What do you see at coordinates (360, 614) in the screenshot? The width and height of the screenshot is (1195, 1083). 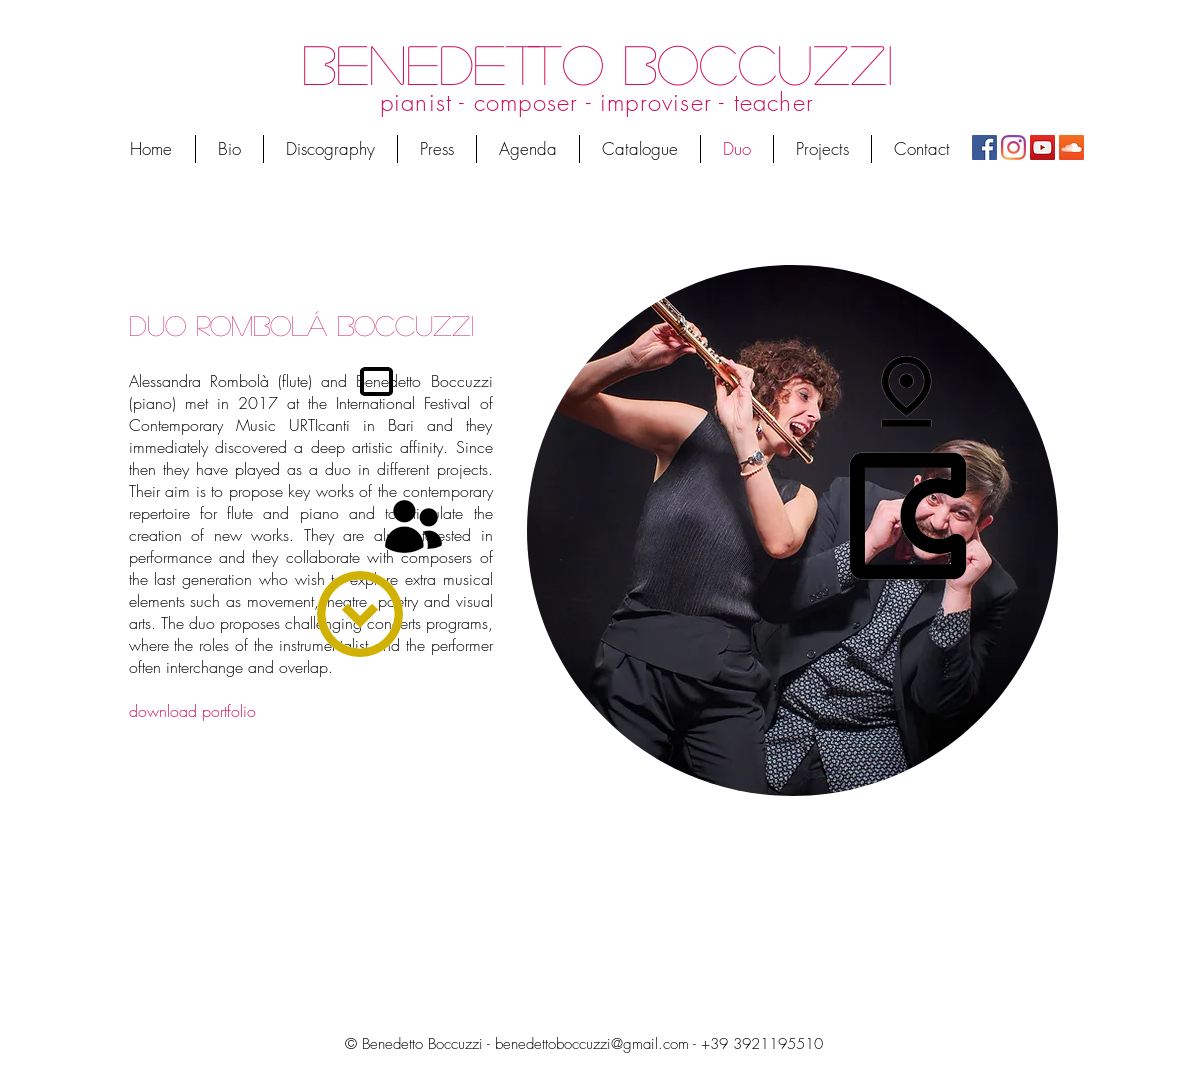 I see `expand dropdown menu or section` at bounding box center [360, 614].